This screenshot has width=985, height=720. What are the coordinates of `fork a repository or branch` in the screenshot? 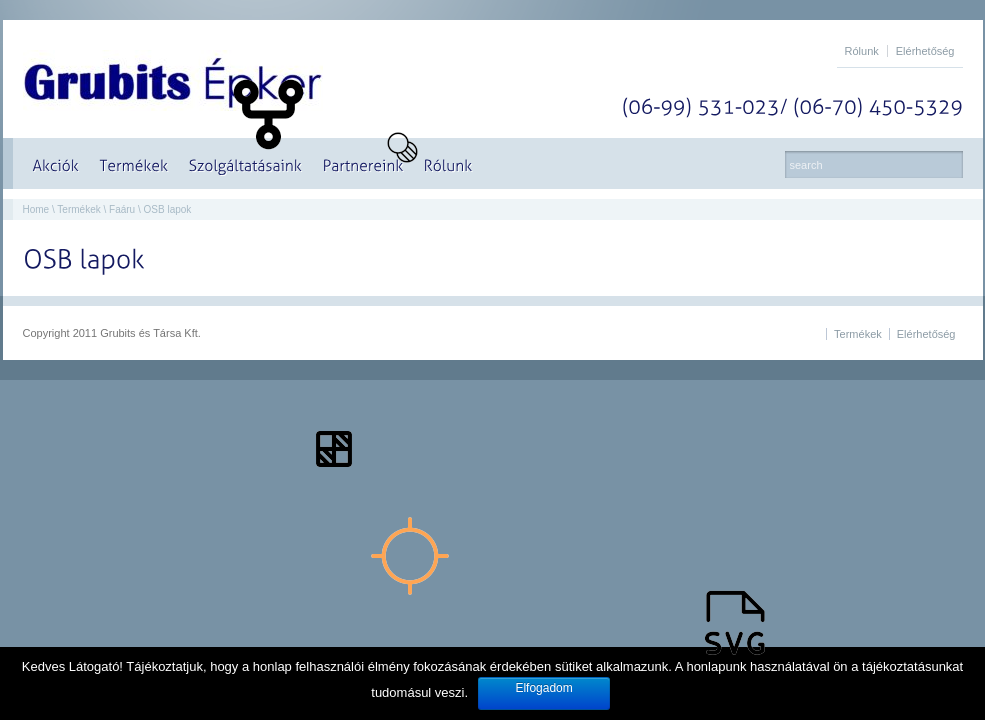 It's located at (268, 114).